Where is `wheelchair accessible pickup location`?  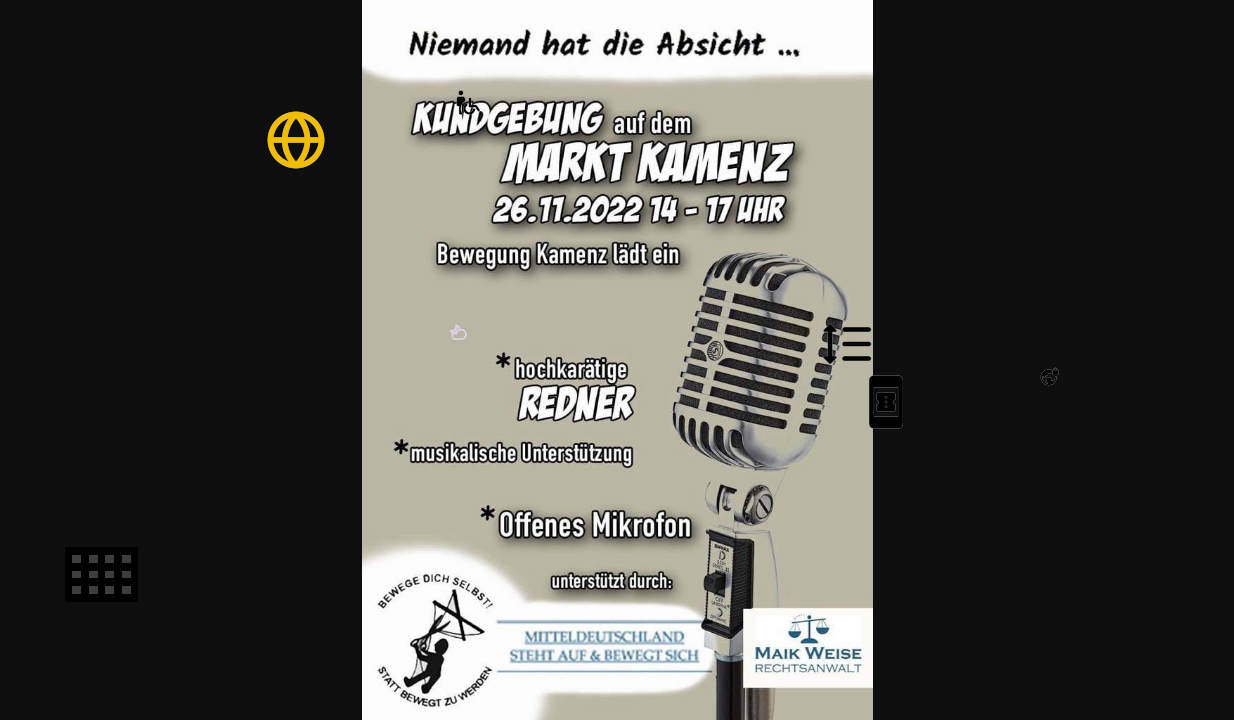 wheelchair accessible pickup location is located at coordinates (467, 102).